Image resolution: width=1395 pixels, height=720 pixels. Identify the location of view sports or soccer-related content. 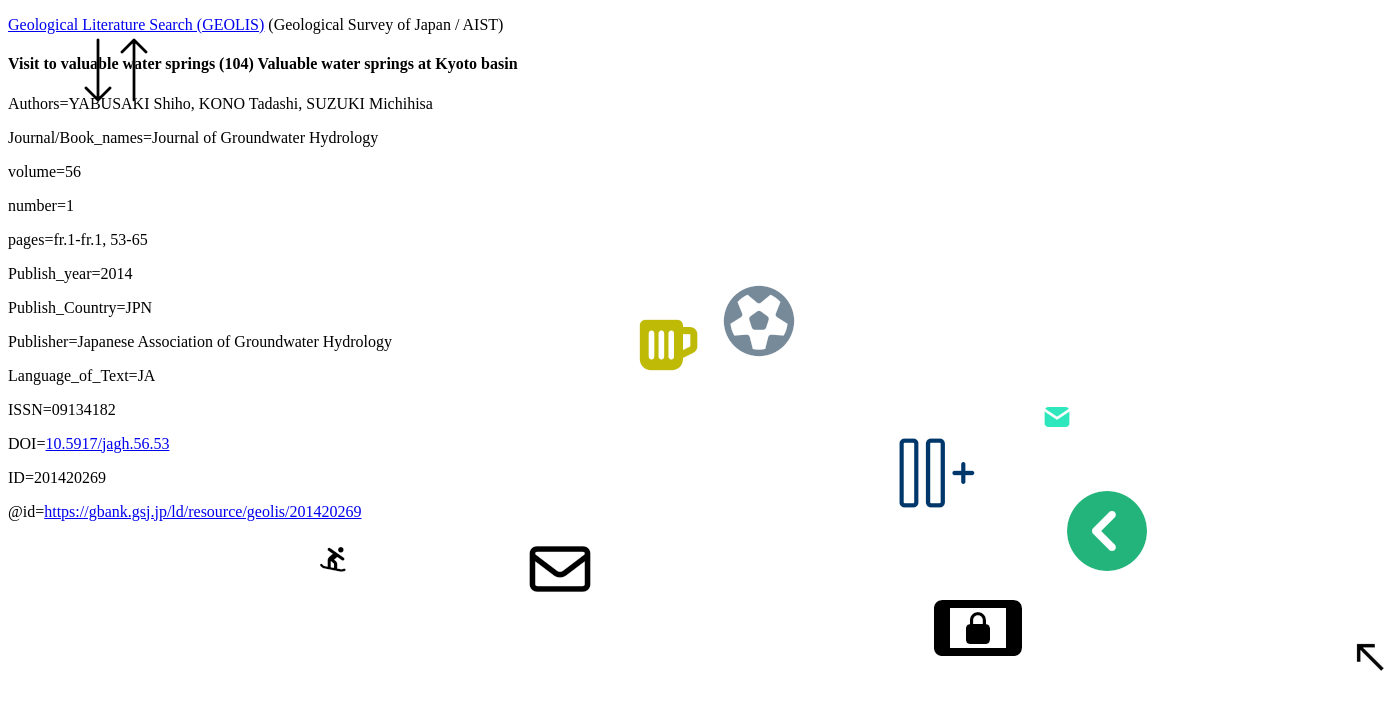
(759, 321).